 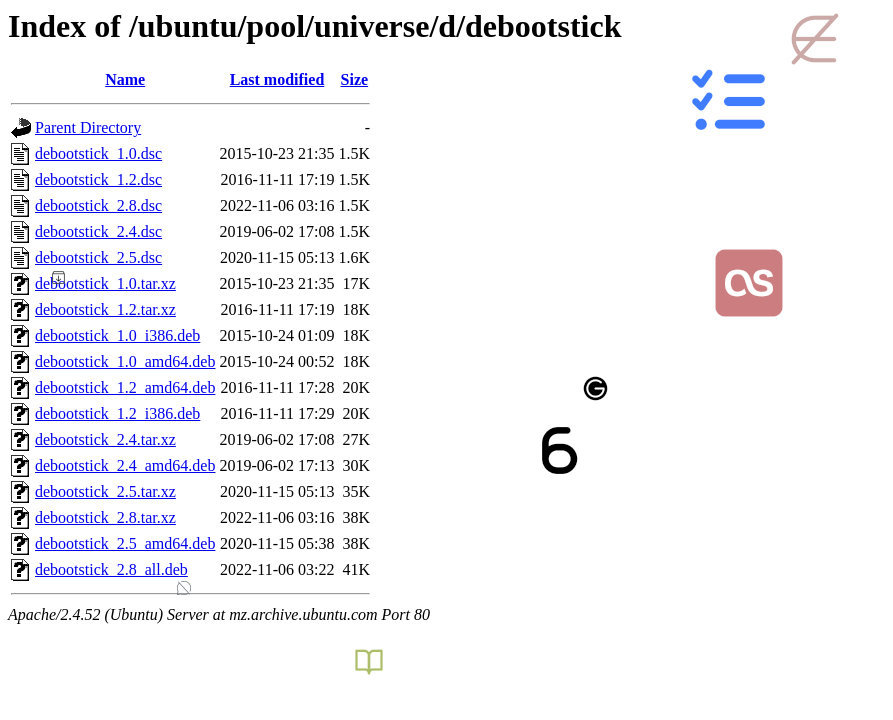 What do you see at coordinates (728, 101) in the screenshot?
I see `view your task list` at bounding box center [728, 101].